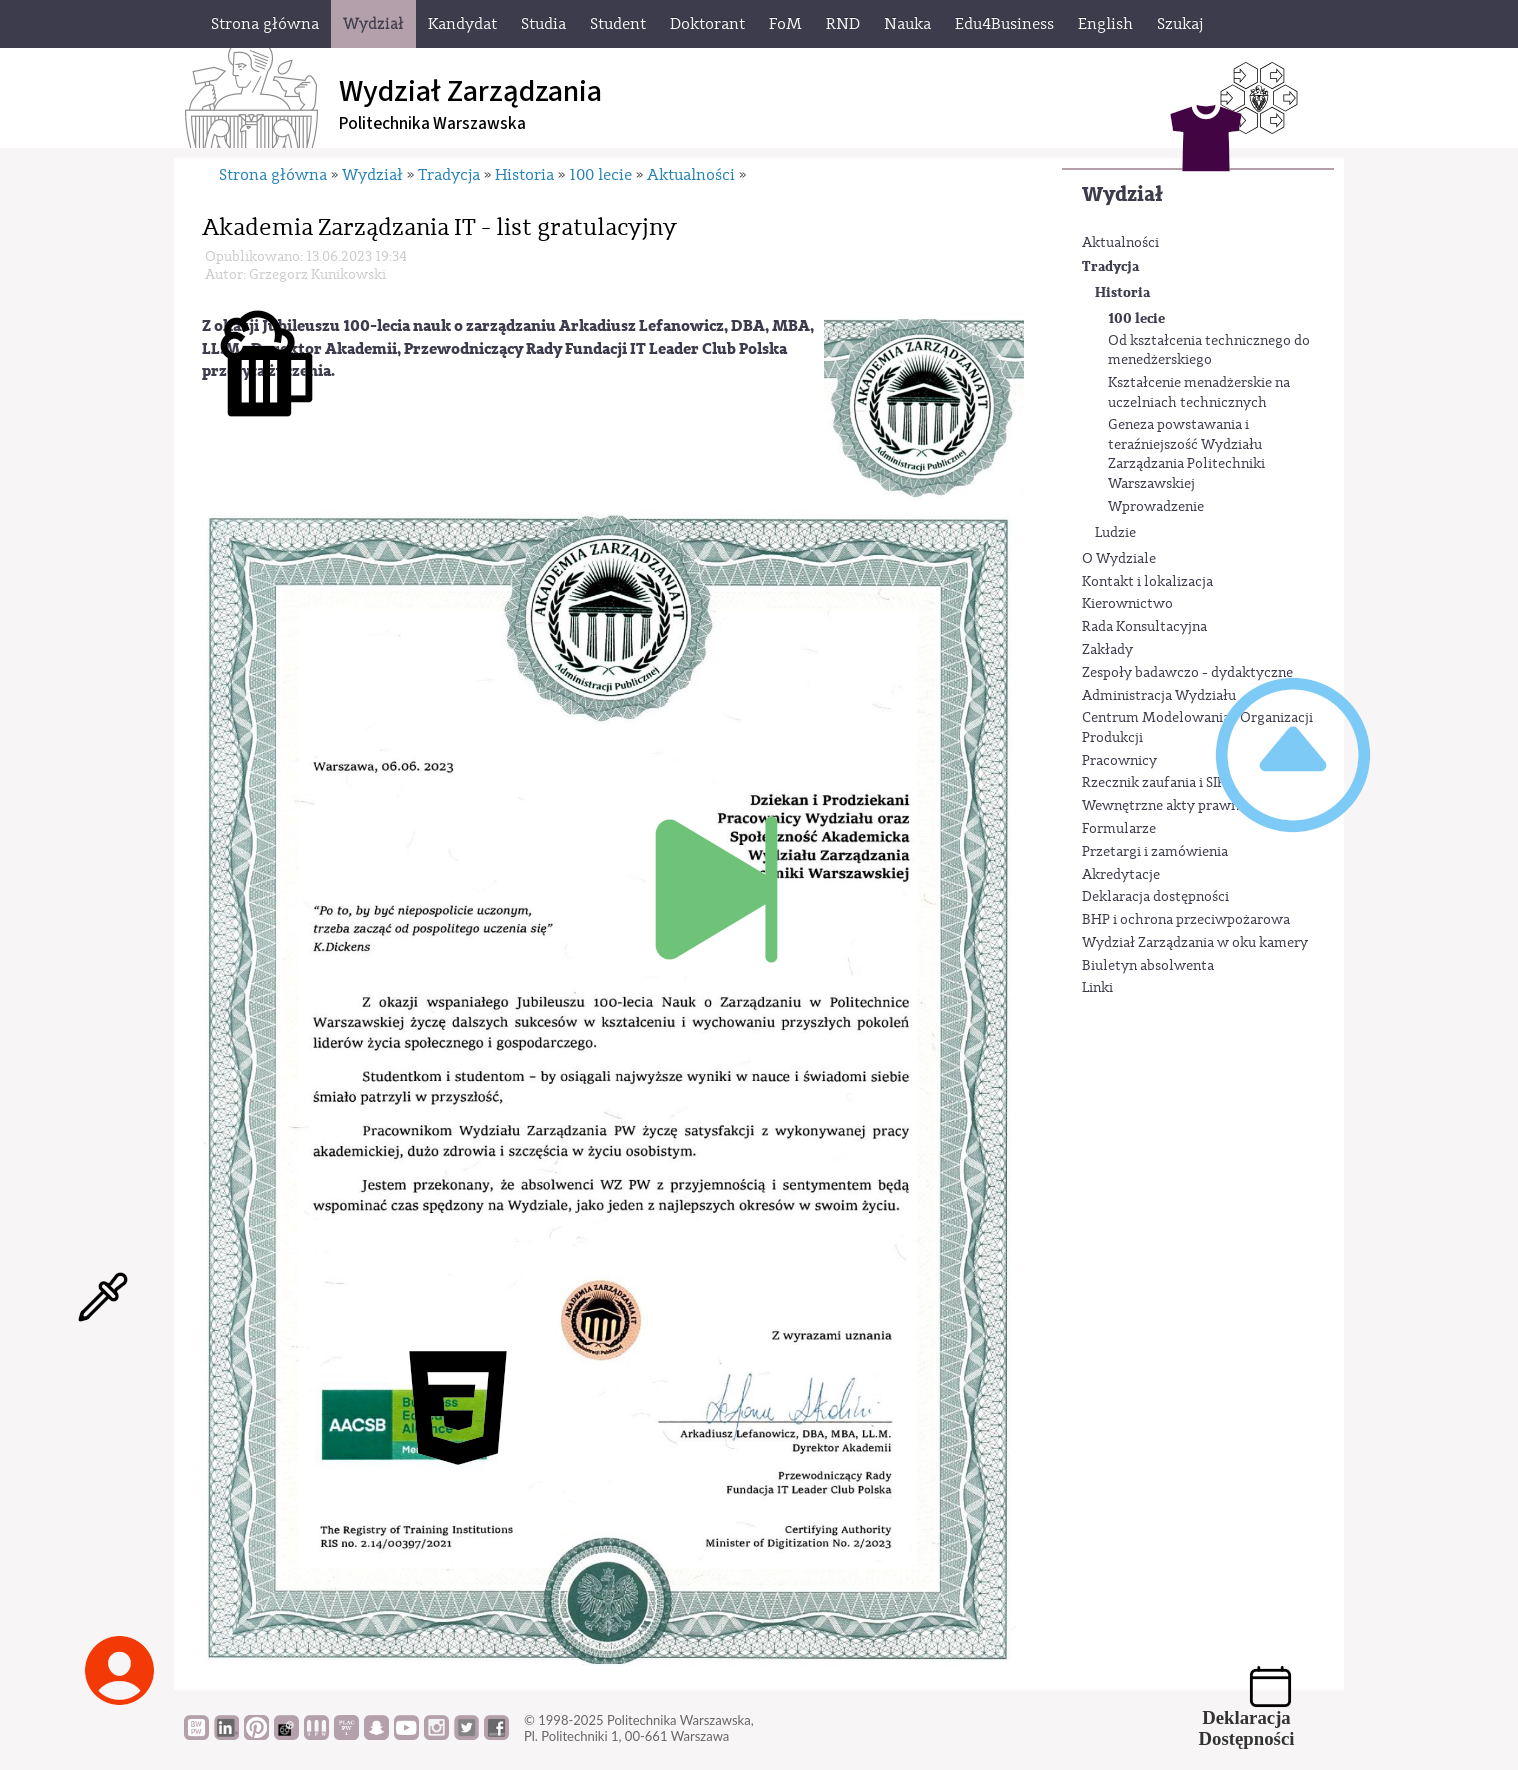 Image resolution: width=1518 pixels, height=1770 pixels. What do you see at coordinates (716, 889) in the screenshot?
I see `skip to the next track` at bounding box center [716, 889].